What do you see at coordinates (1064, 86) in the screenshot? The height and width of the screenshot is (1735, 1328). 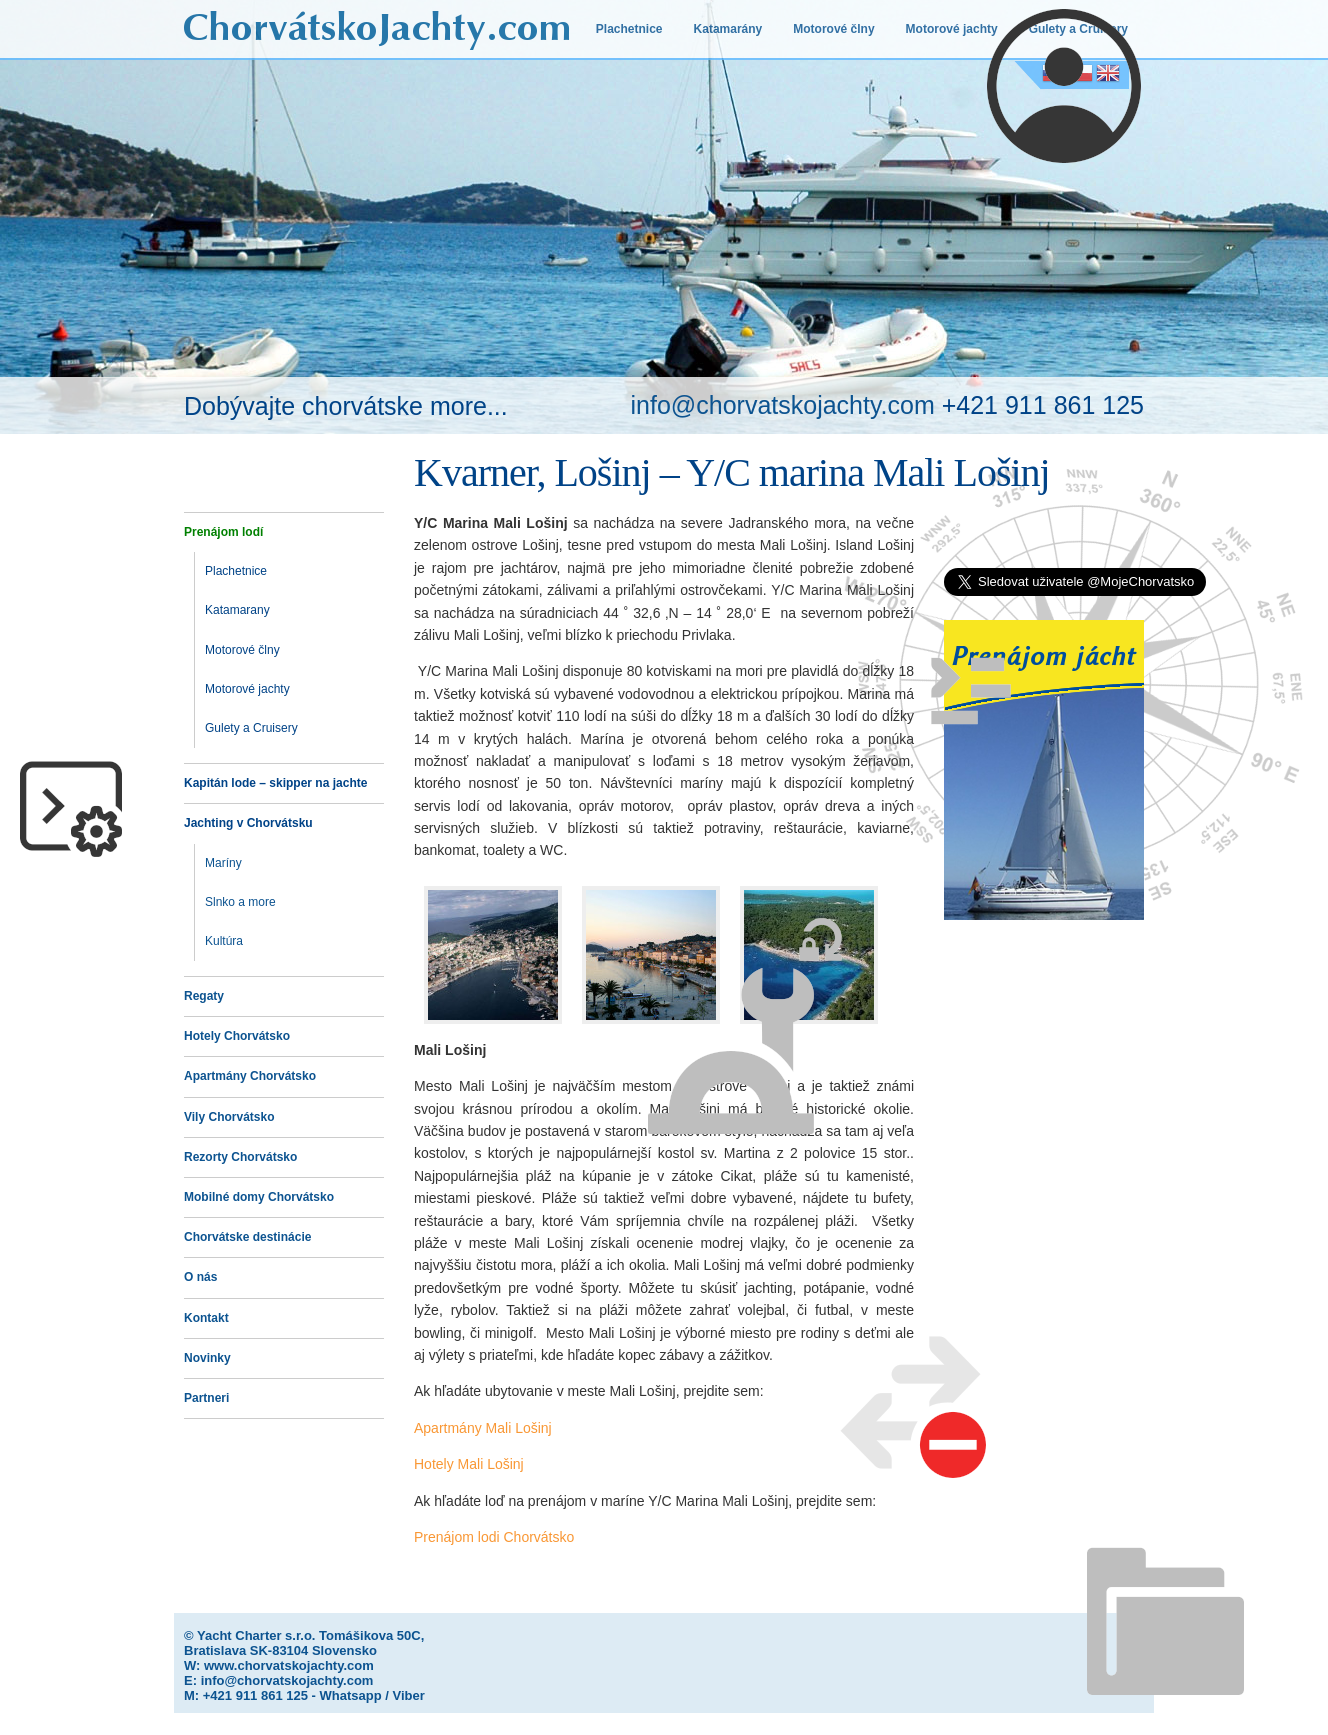 I see `view user accounts or profiles` at bounding box center [1064, 86].